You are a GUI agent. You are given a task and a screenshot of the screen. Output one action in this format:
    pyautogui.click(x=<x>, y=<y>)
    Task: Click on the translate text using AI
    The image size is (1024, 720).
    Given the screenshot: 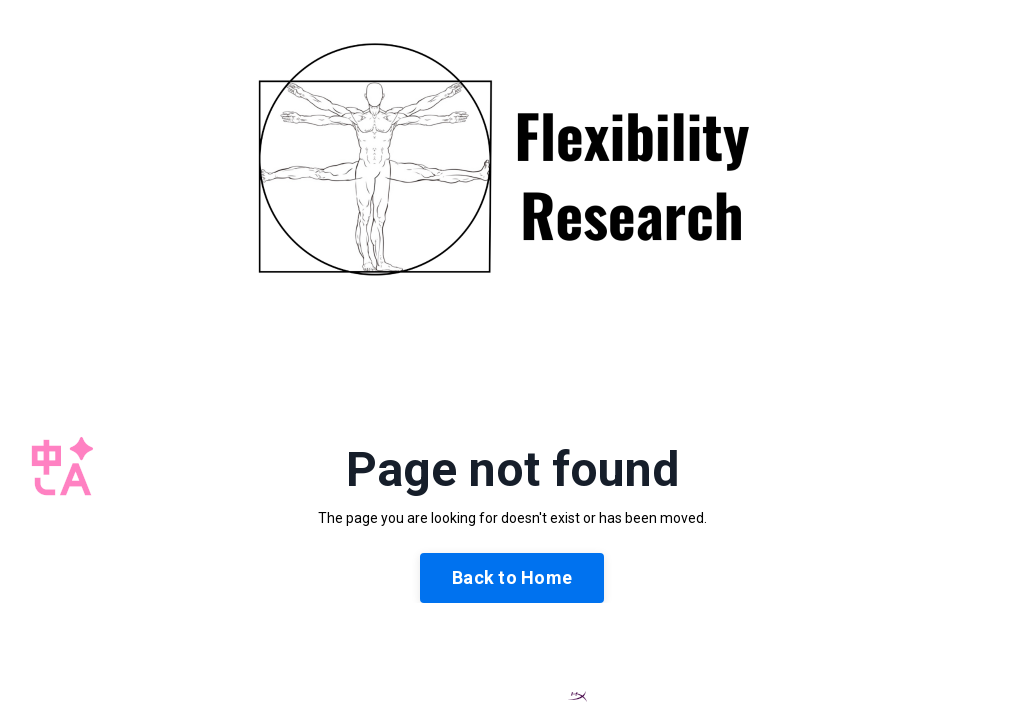 What is the action you would take?
    pyautogui.click(x=61, y=469)
    